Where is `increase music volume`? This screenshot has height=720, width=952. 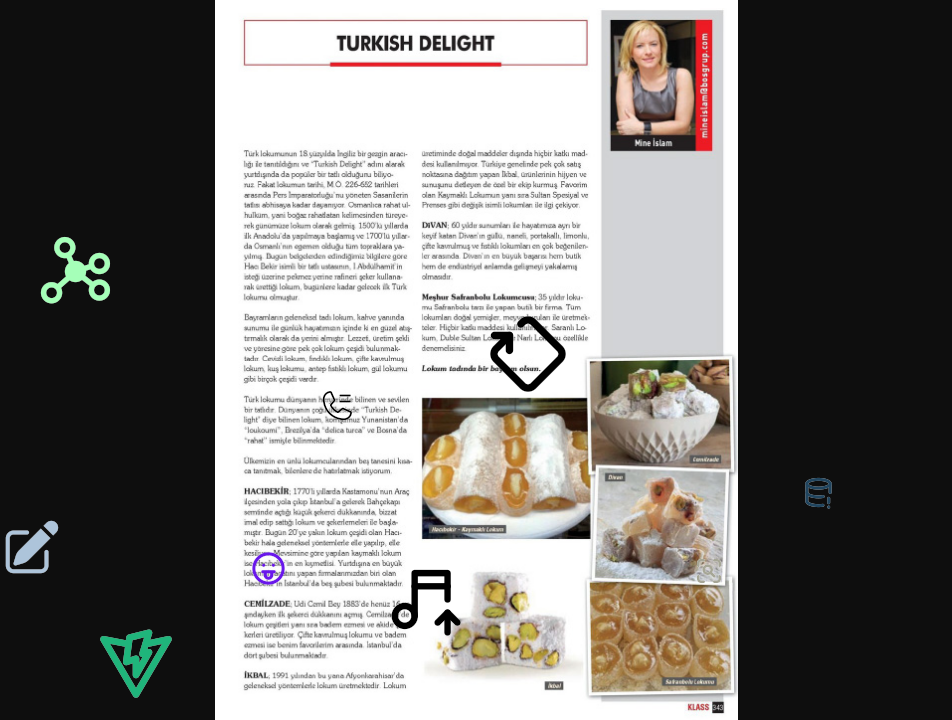 increase music volume is located at coordinates (424, 599).